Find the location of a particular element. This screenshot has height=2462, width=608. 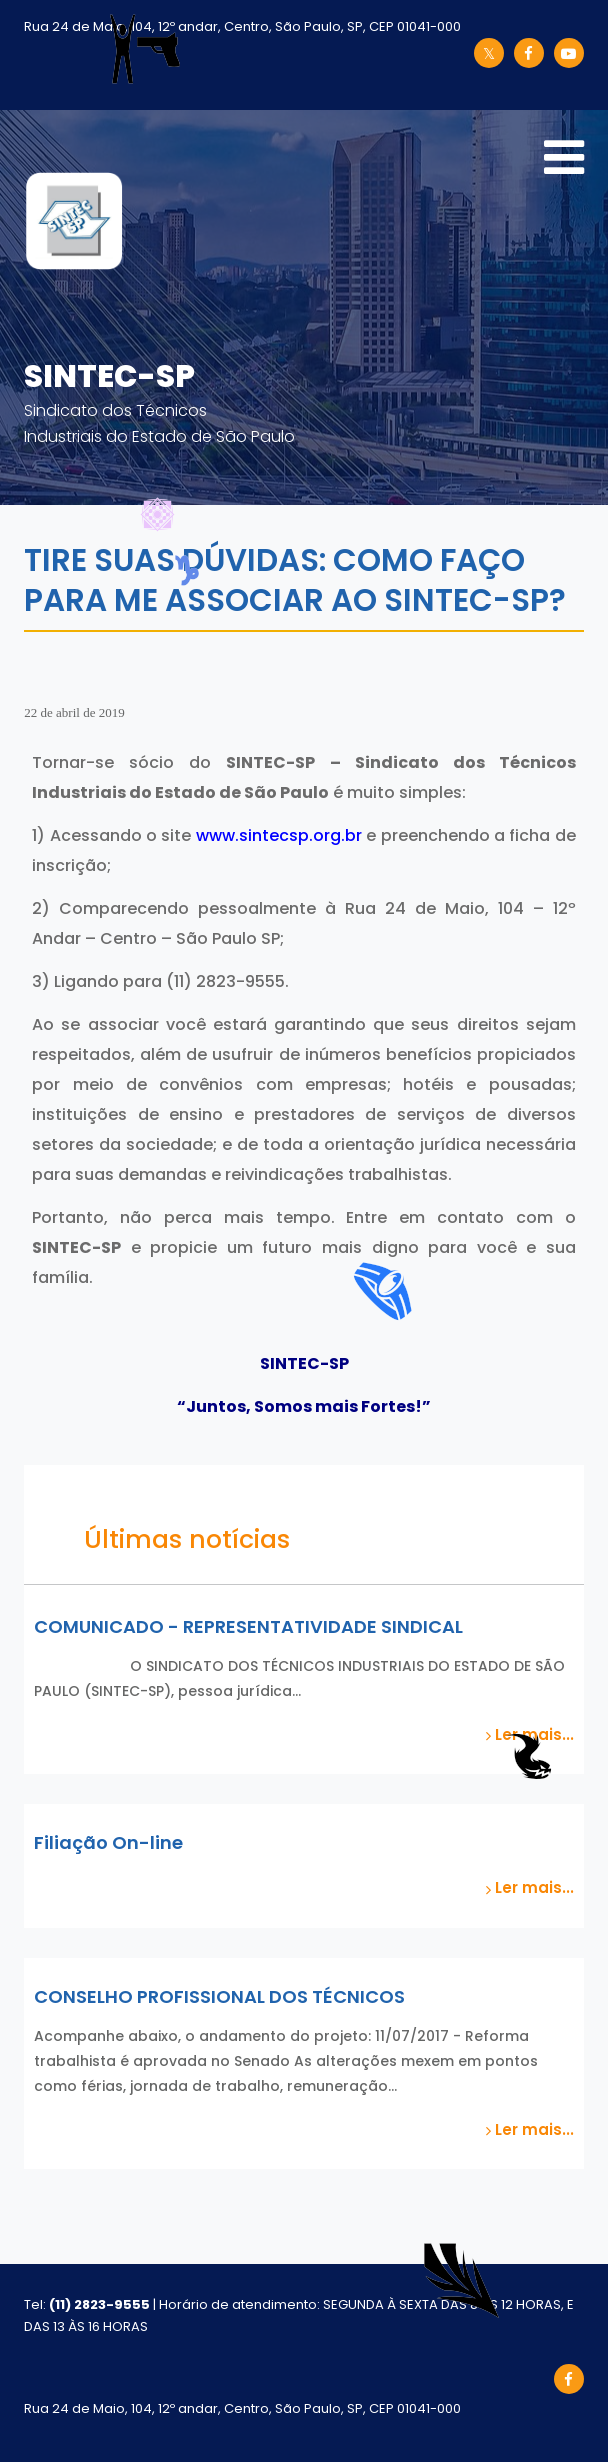

friendly fire or team damage indicator is located at coordinates (528, 1756).